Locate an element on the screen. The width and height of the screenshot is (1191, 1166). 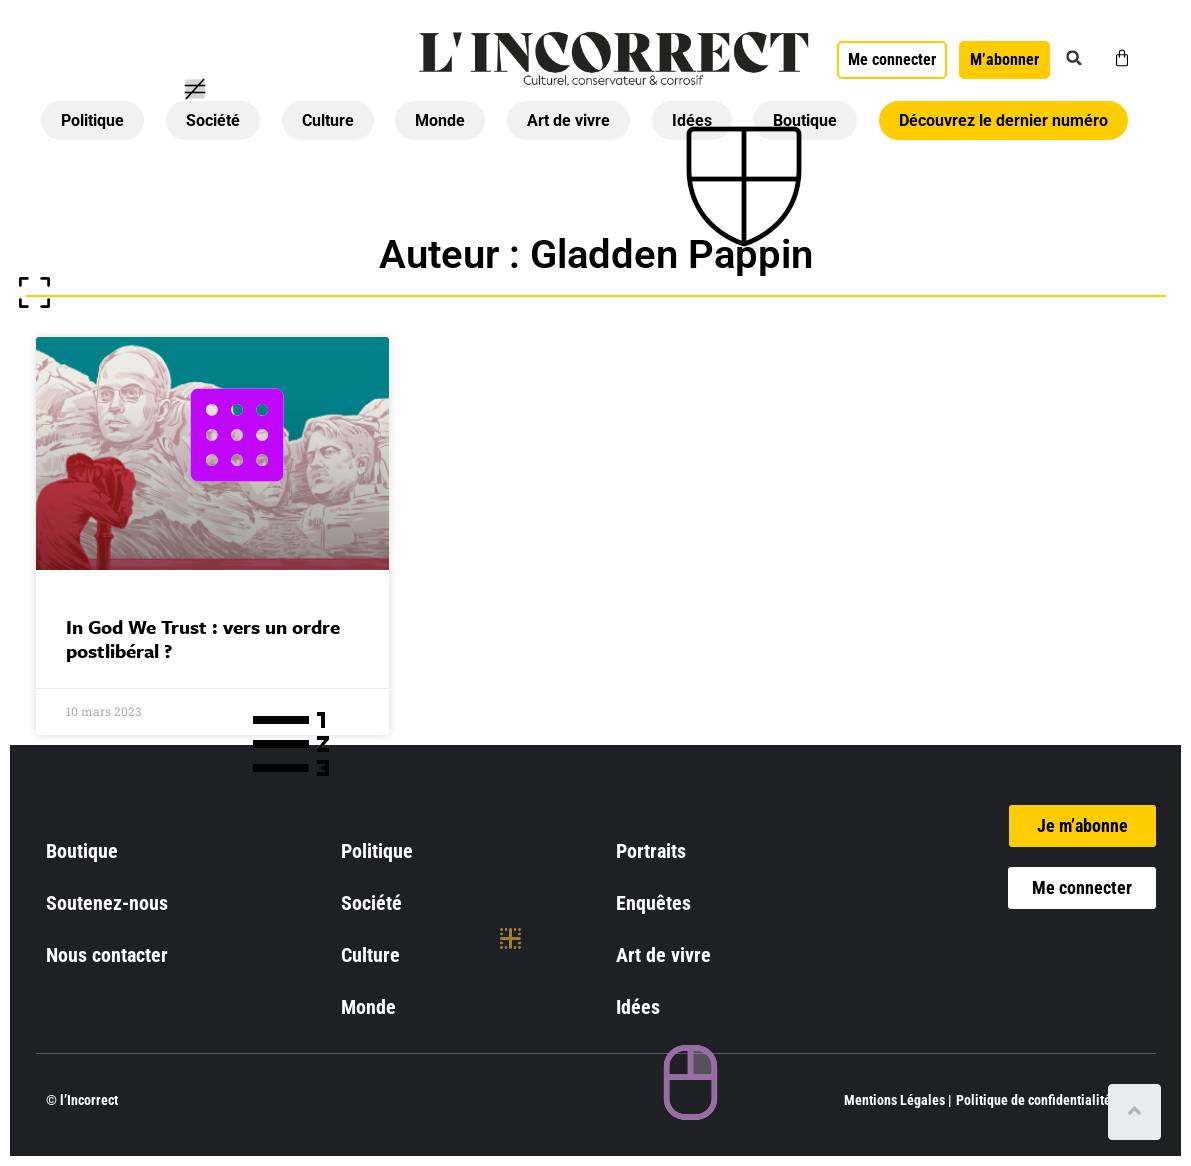
open app drawer or launcher is located at coordinates (237, 435).